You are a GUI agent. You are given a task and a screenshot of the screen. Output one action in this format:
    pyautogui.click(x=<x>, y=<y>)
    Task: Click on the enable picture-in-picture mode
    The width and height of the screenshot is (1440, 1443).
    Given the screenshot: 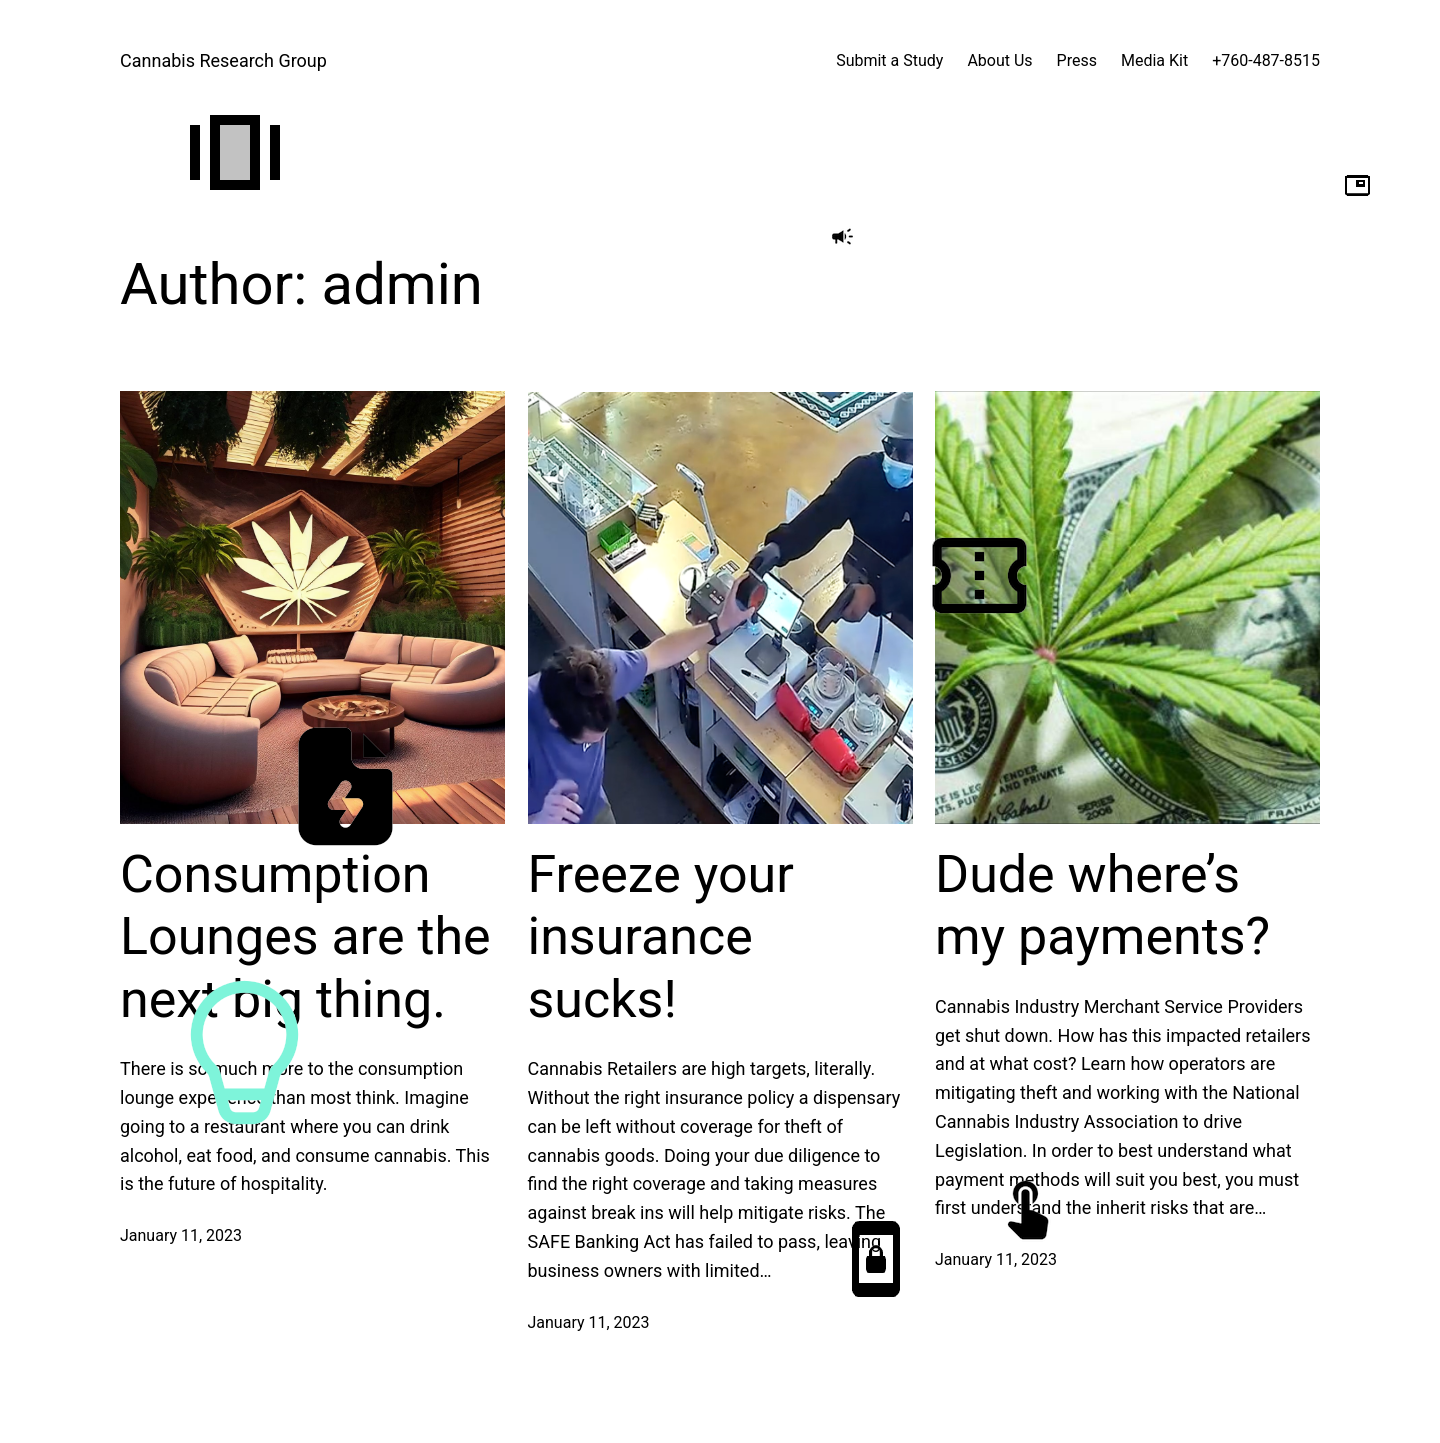 What is the action you would take?
    pyautogui.click(x=1357, y=185)
    